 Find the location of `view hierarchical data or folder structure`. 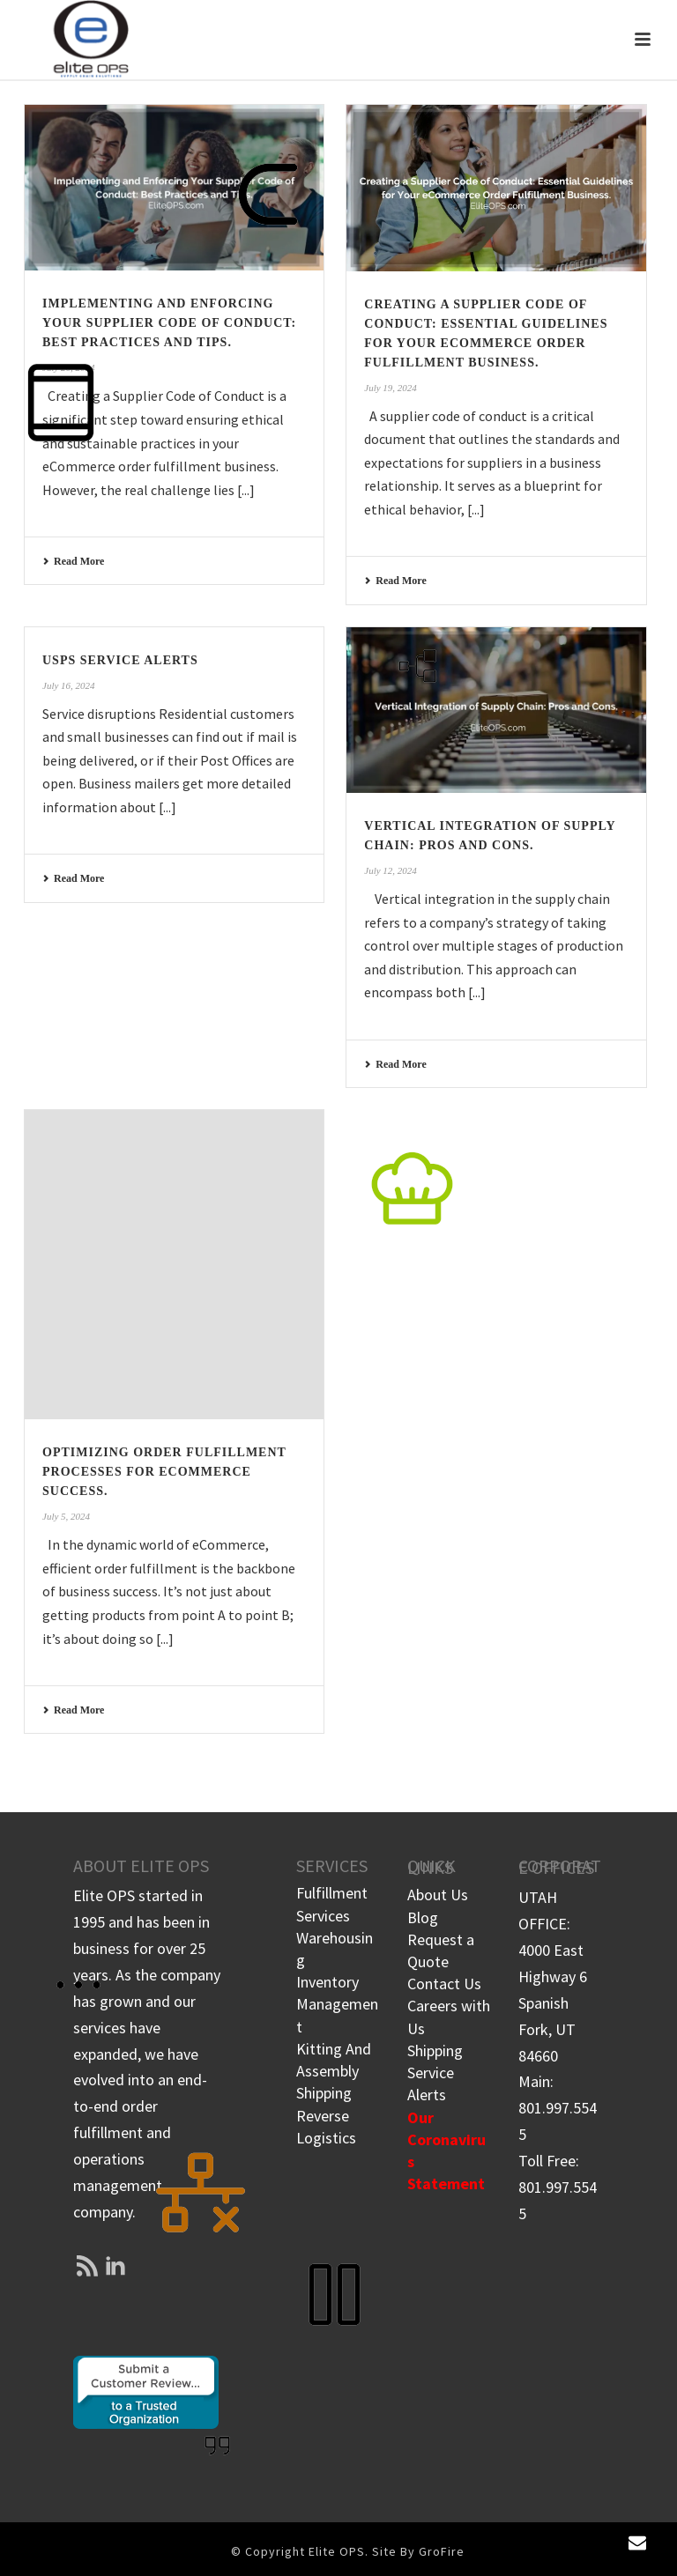

view hierarchical data or folder structure is located at coordinates (420, 666).